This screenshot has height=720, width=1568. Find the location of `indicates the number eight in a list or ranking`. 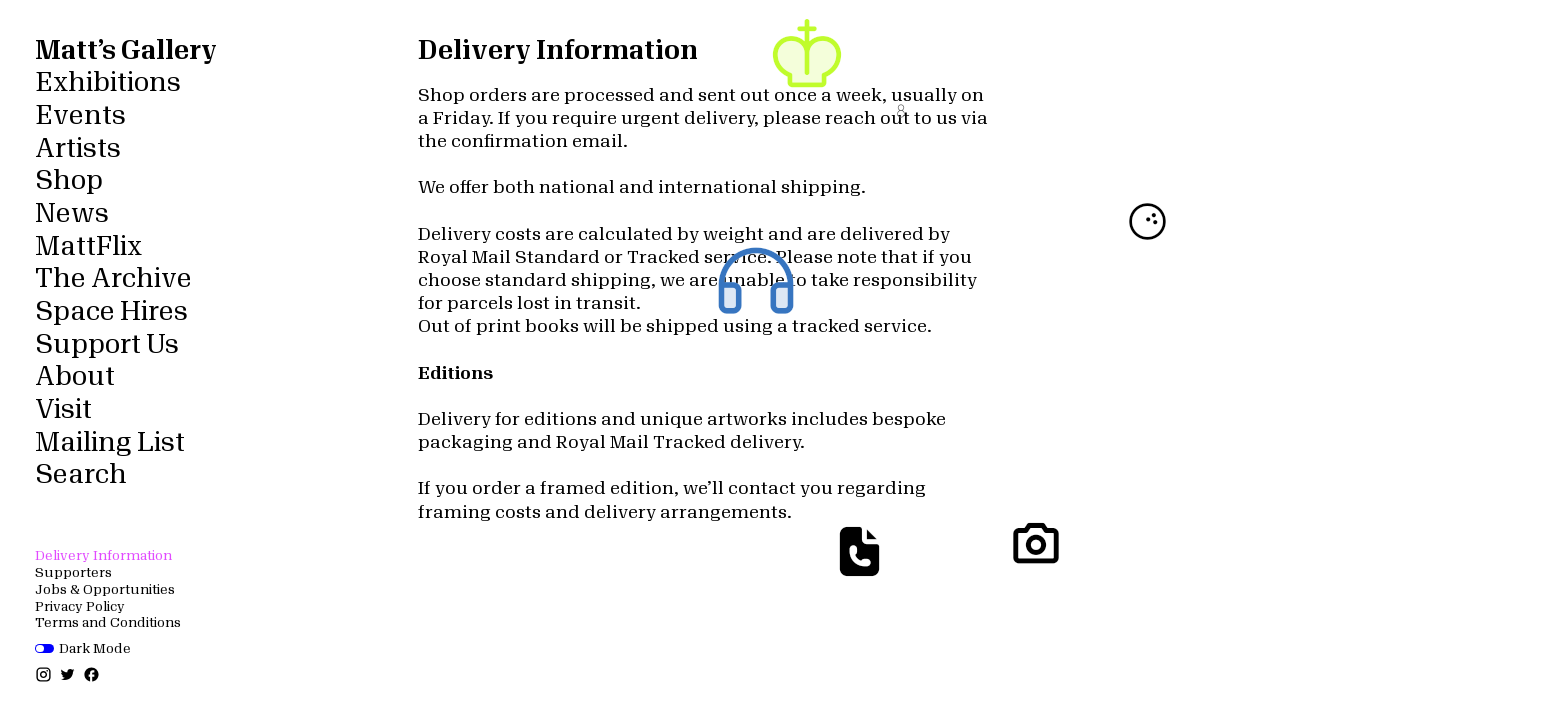

indicates the number eight in a list or ranking is located at coordinates (901, 111).